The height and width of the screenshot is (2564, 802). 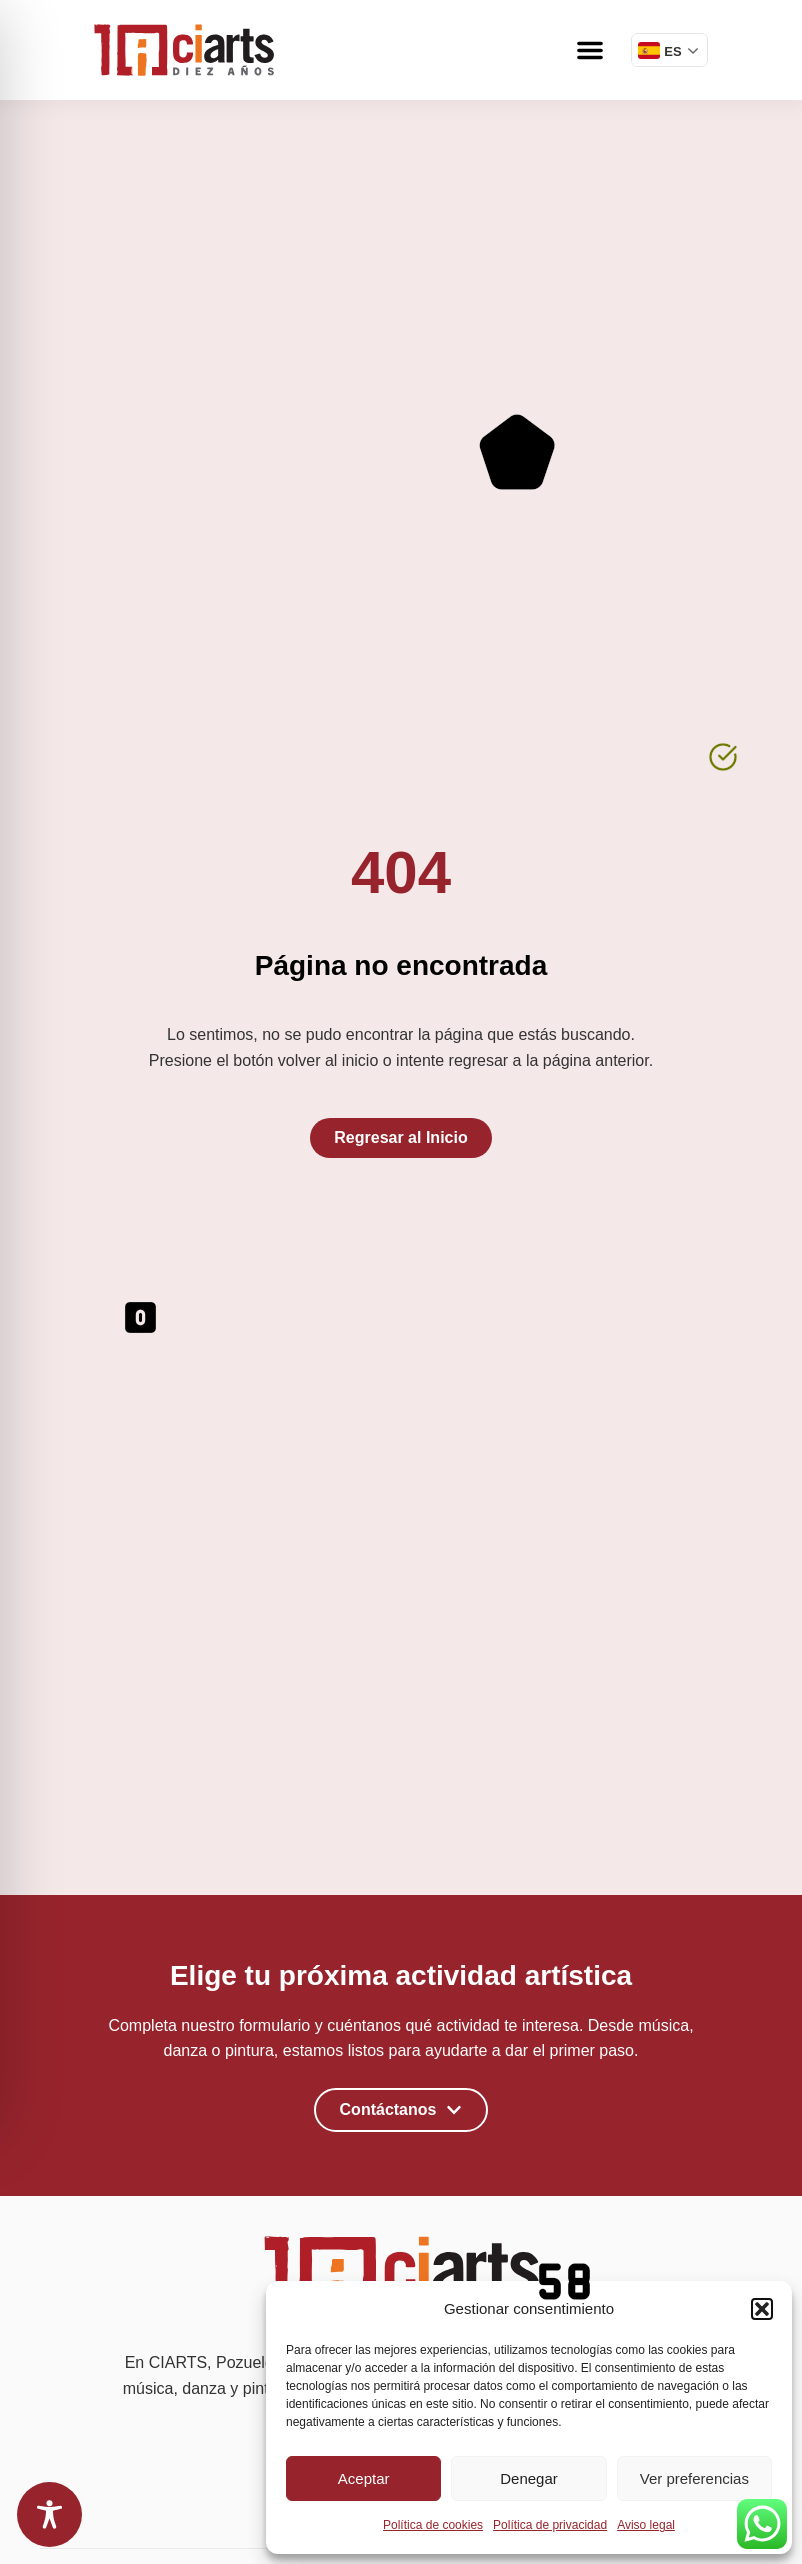 I want to click on indicates a pentagon shape or geometric element, so click(x=517, y=452).